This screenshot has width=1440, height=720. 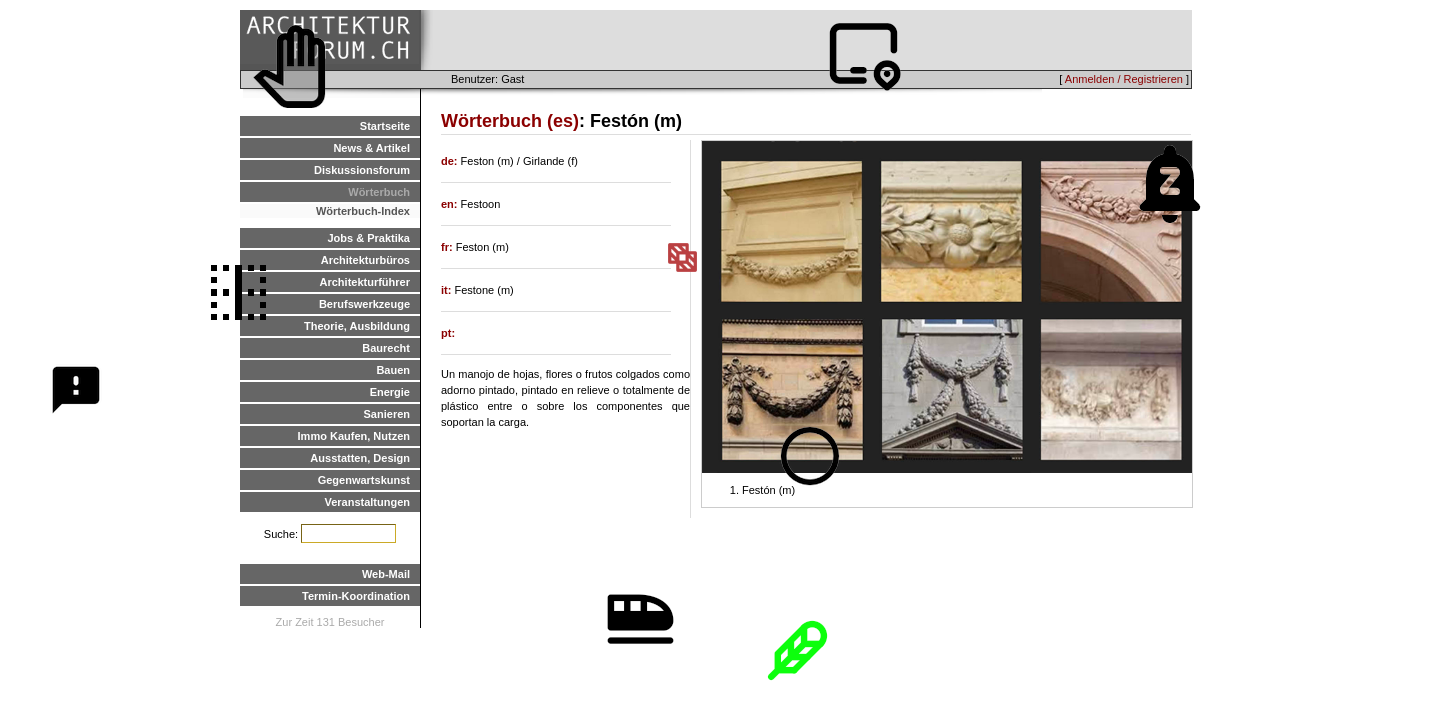 I want to click on add a vertical border to selected cells, so click(x=238, y=292).